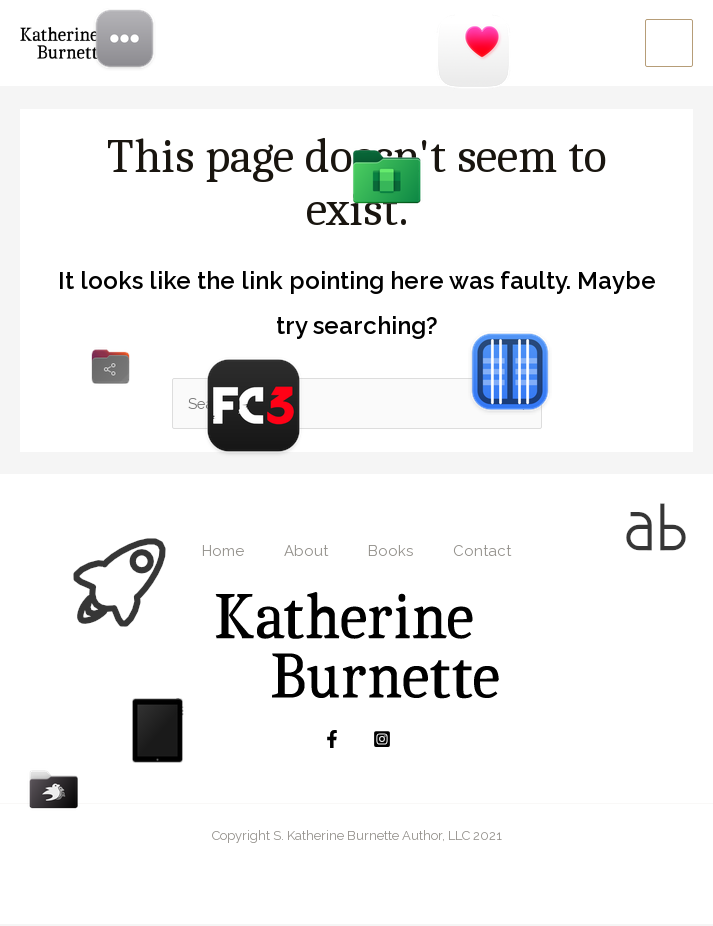 The width and height of the screenshot is (713, 926). I want to click on launch applications or open app drawer, so click(119, 582).